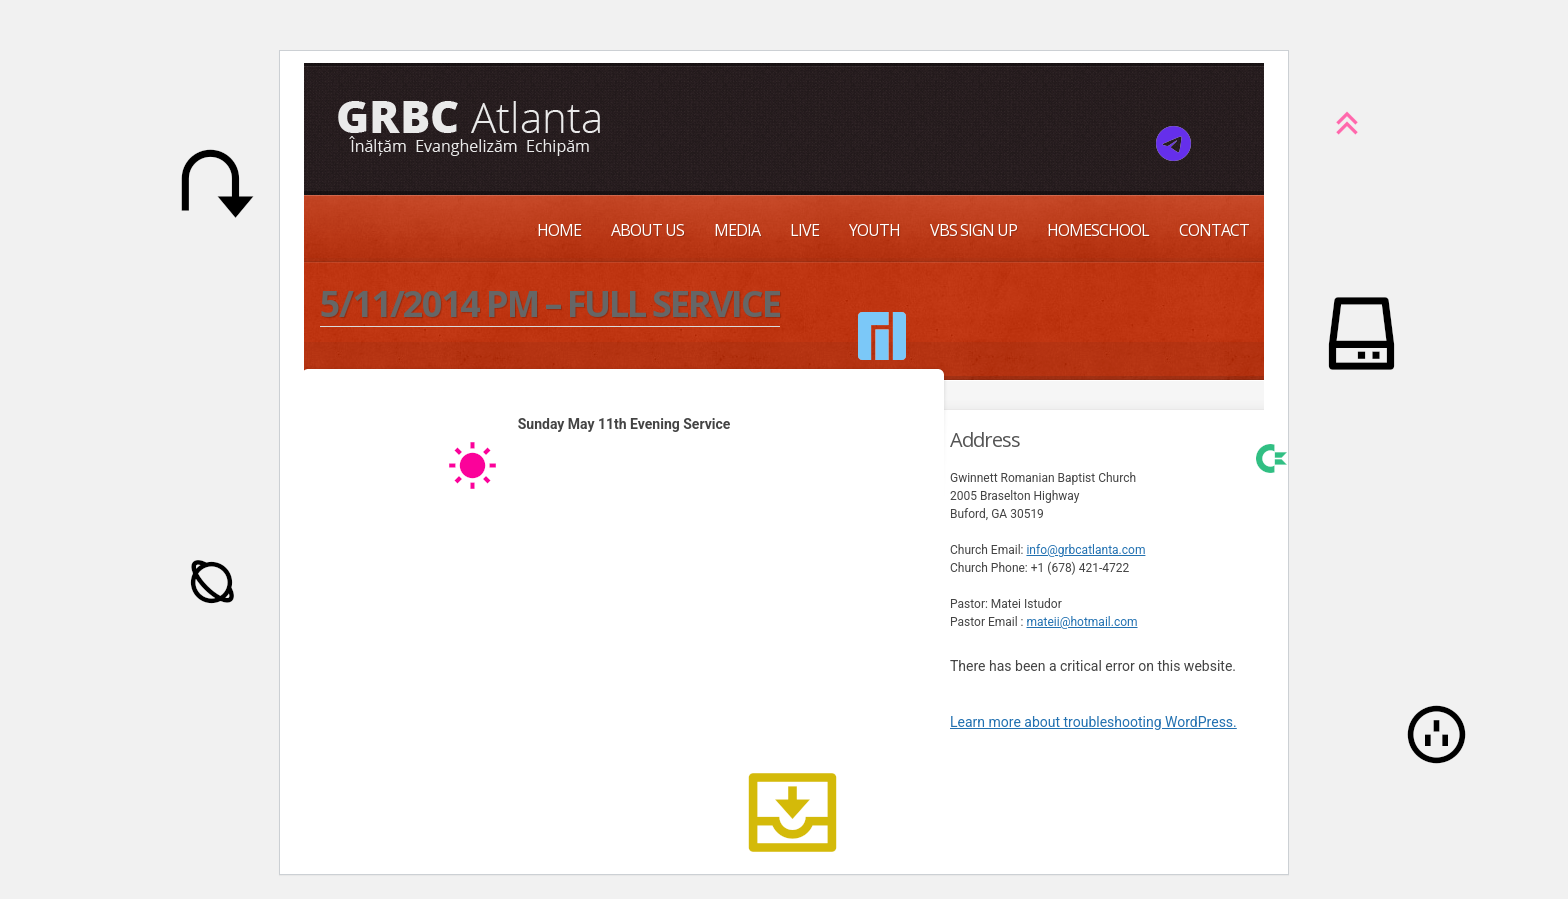 Image resolution: width=1568 pixels, height=899 pixels. What do you see at coordinates (1173, 143) in the screenshot?
I see `open telegram messaging app` at bounding box center [1173, 143].